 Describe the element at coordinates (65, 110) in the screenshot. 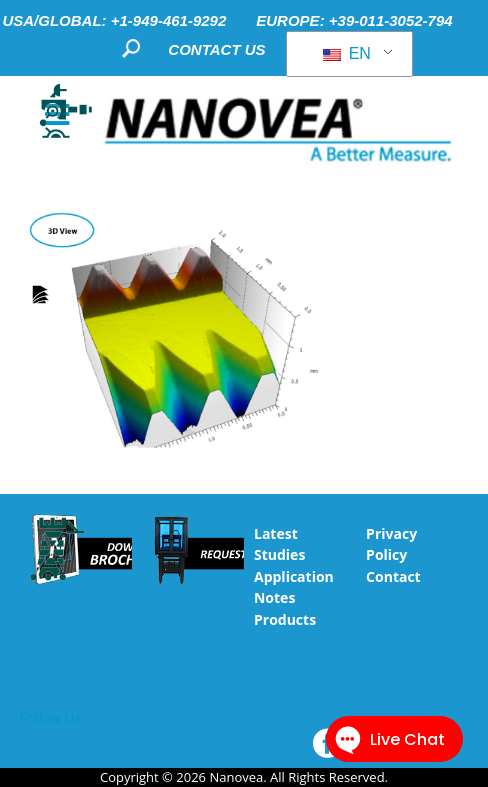

I see `select automated turret weapon` at that location.